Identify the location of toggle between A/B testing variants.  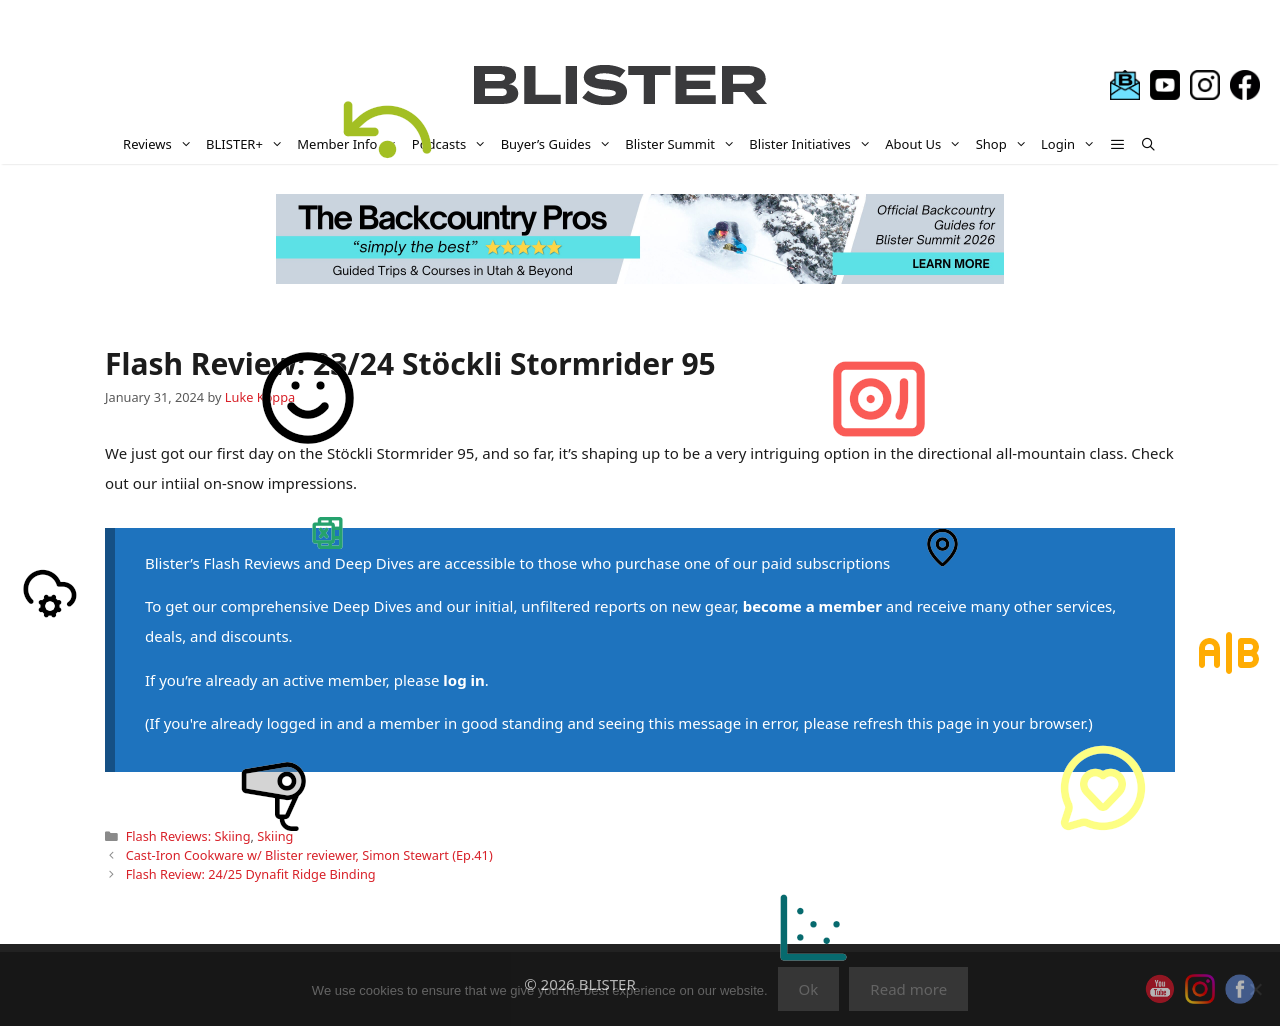
(1229, 653).